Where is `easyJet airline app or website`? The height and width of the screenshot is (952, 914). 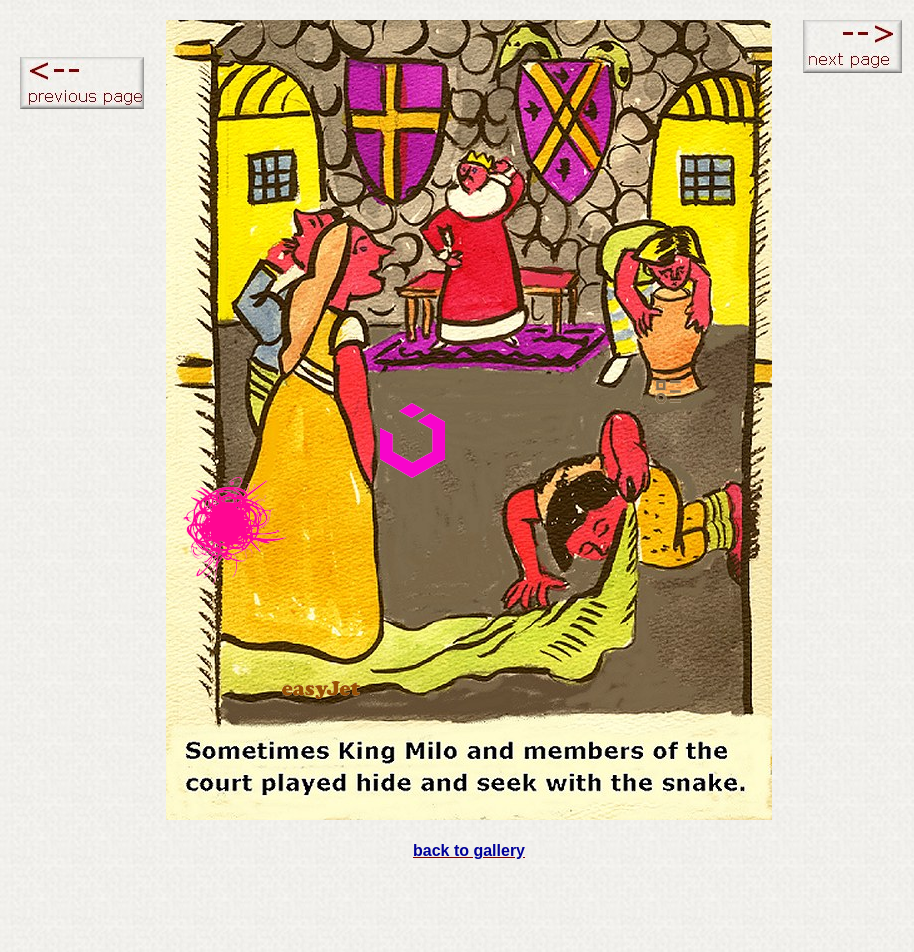 easyJet airline app or website is located at coordinates (321, 690).